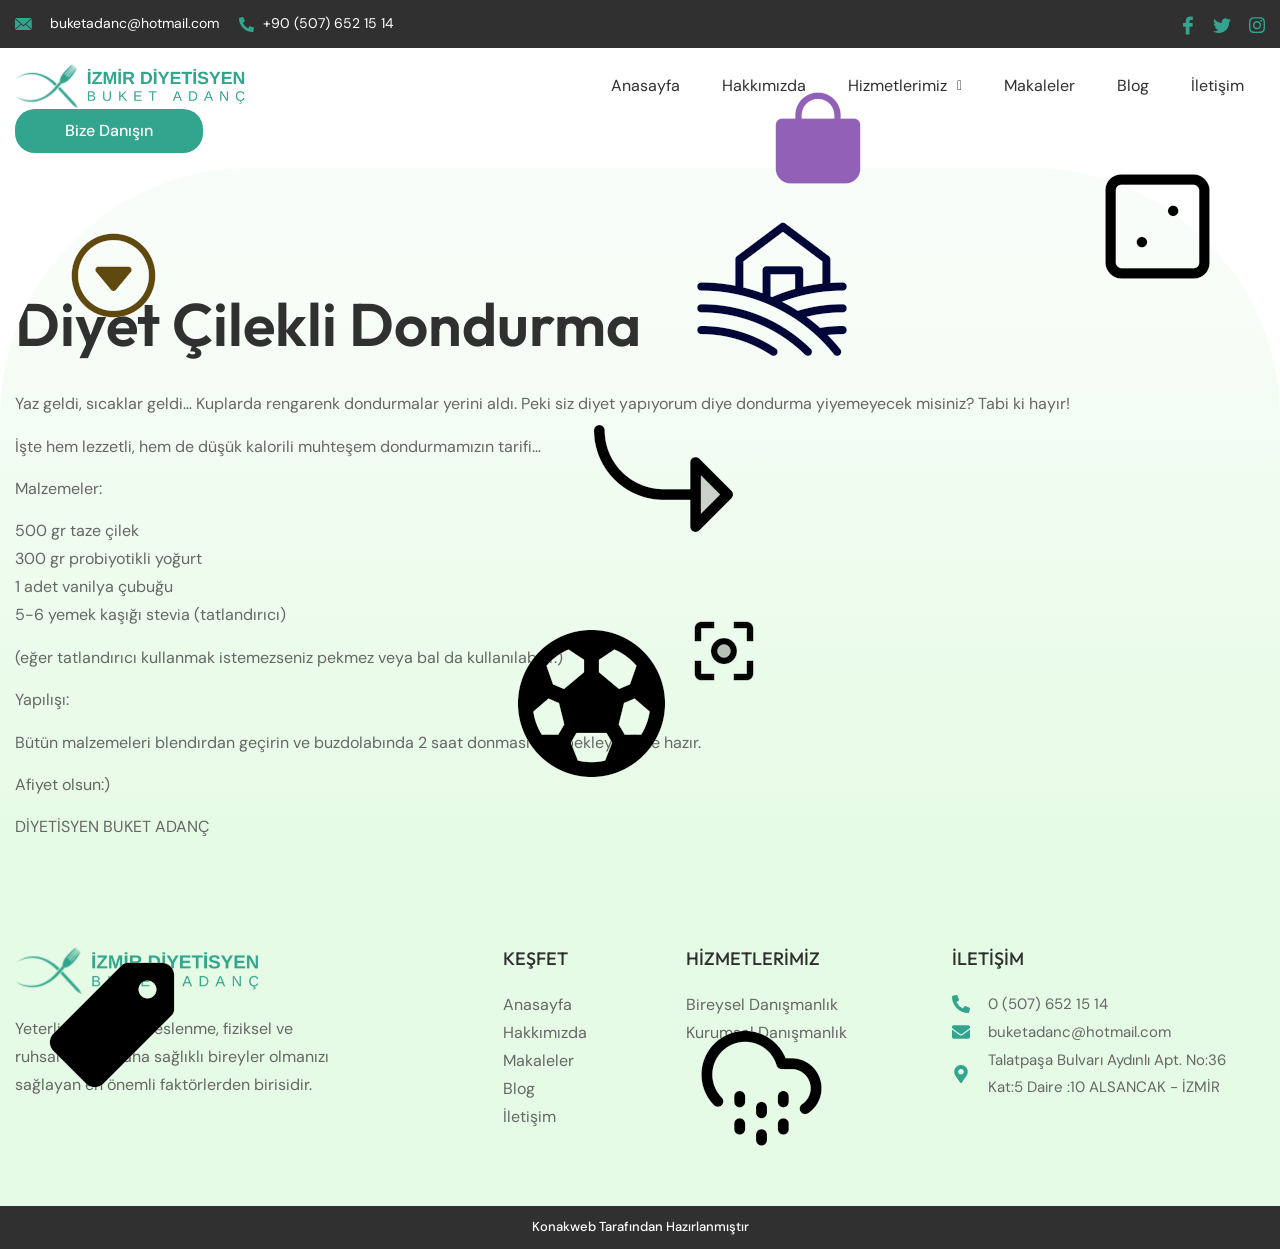  Describe the element at coordinates (1157, 226) in the screenshot. I see `roll for a random result` at that location.